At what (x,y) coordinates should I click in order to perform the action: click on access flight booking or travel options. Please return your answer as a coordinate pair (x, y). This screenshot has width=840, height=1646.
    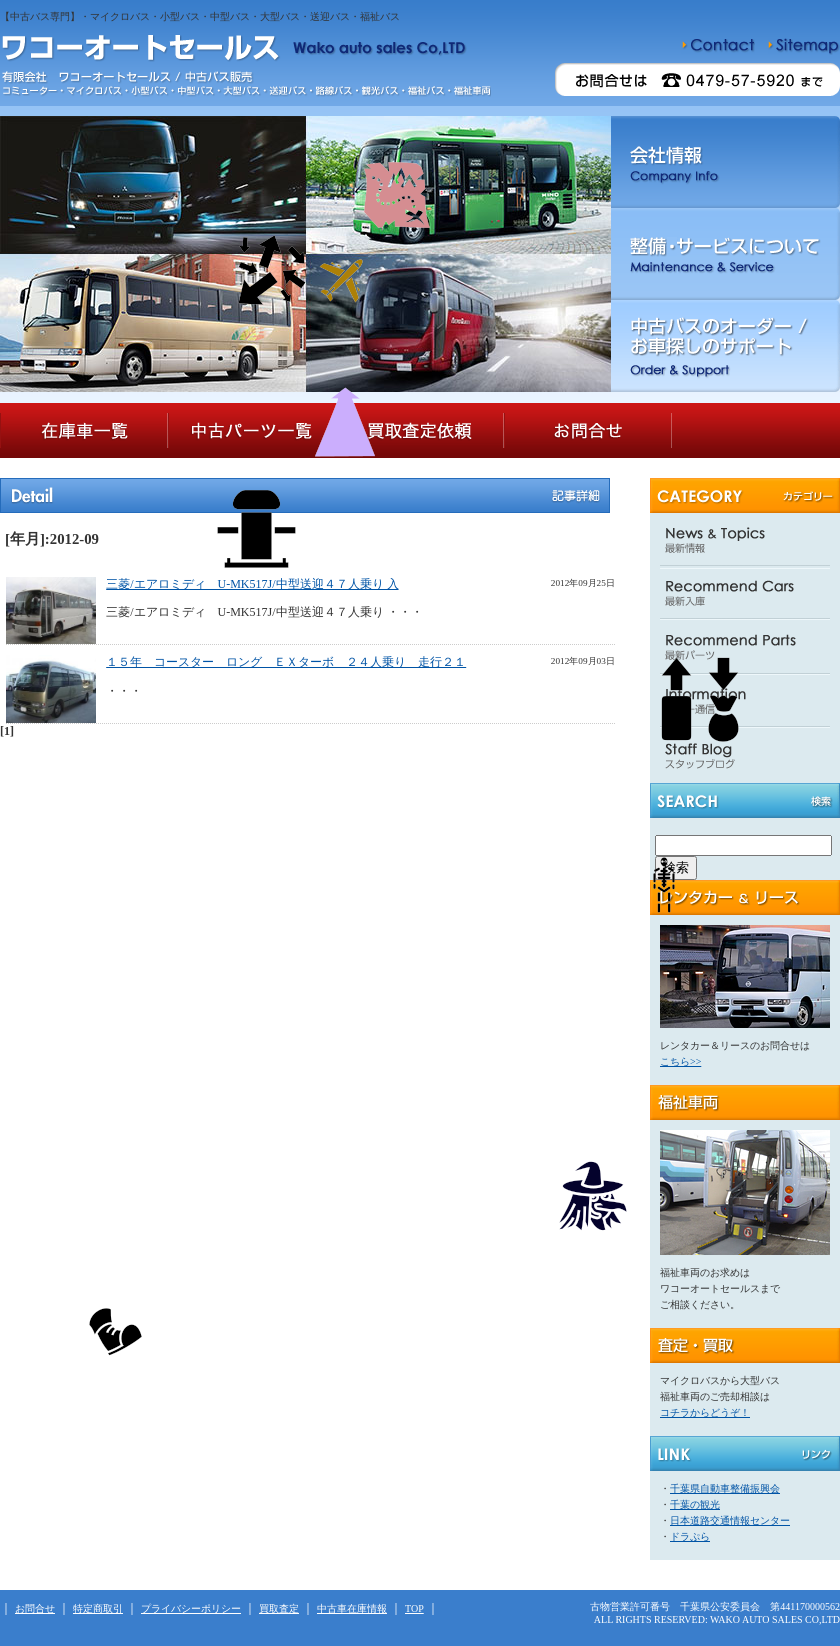
    Looking at the image, I should click on (340, 281).